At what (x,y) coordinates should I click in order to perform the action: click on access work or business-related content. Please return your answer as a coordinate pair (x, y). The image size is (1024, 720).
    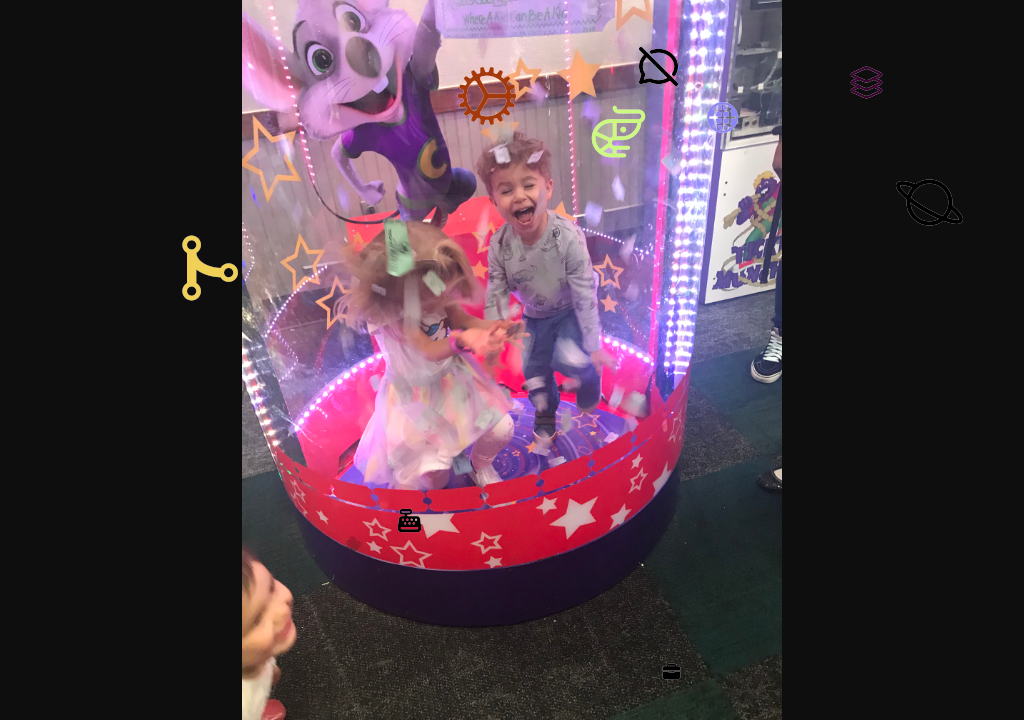
    Looking at the image, I should click on (671, 671).